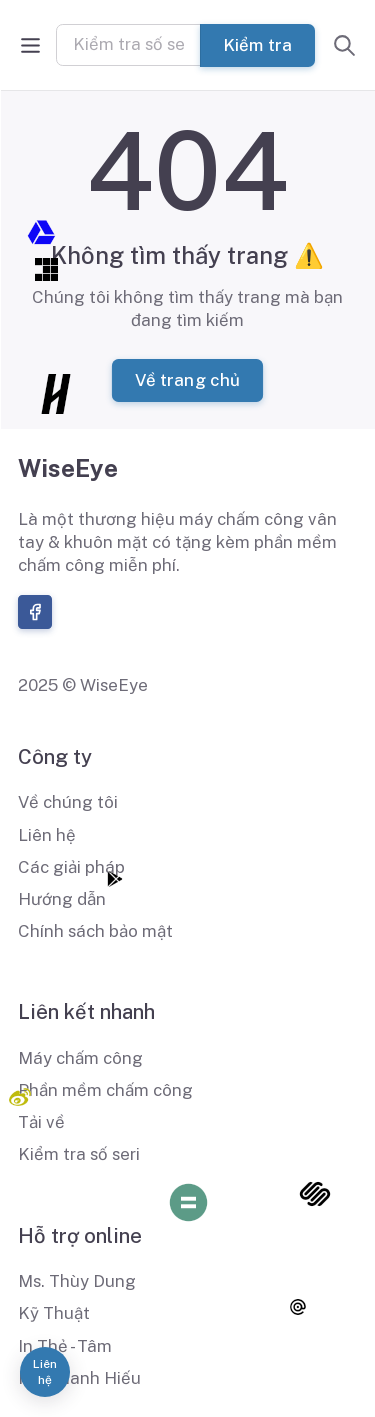 The image size is (375, 1417). What do you see at coordinates (56, 394) in the screenshot?
I see `handshake app or platform logo` at bounding box center [56, 394].